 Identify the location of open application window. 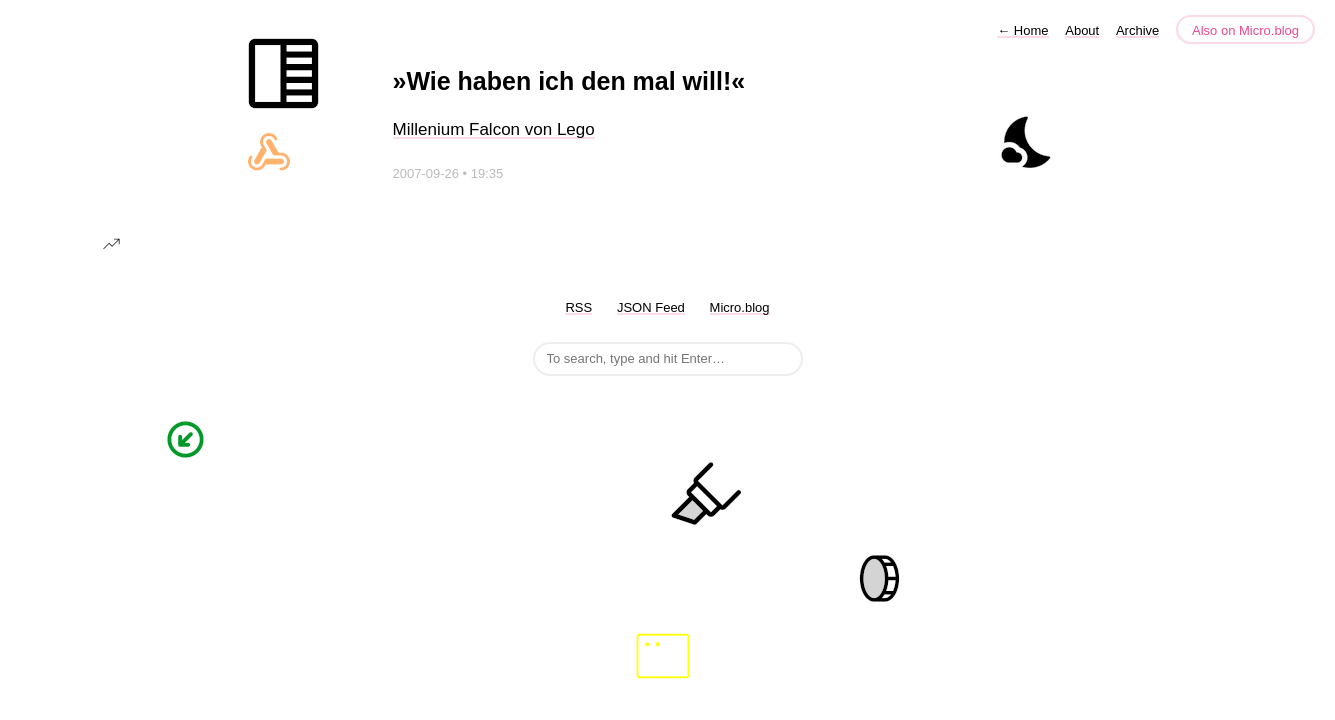
(663, 656).